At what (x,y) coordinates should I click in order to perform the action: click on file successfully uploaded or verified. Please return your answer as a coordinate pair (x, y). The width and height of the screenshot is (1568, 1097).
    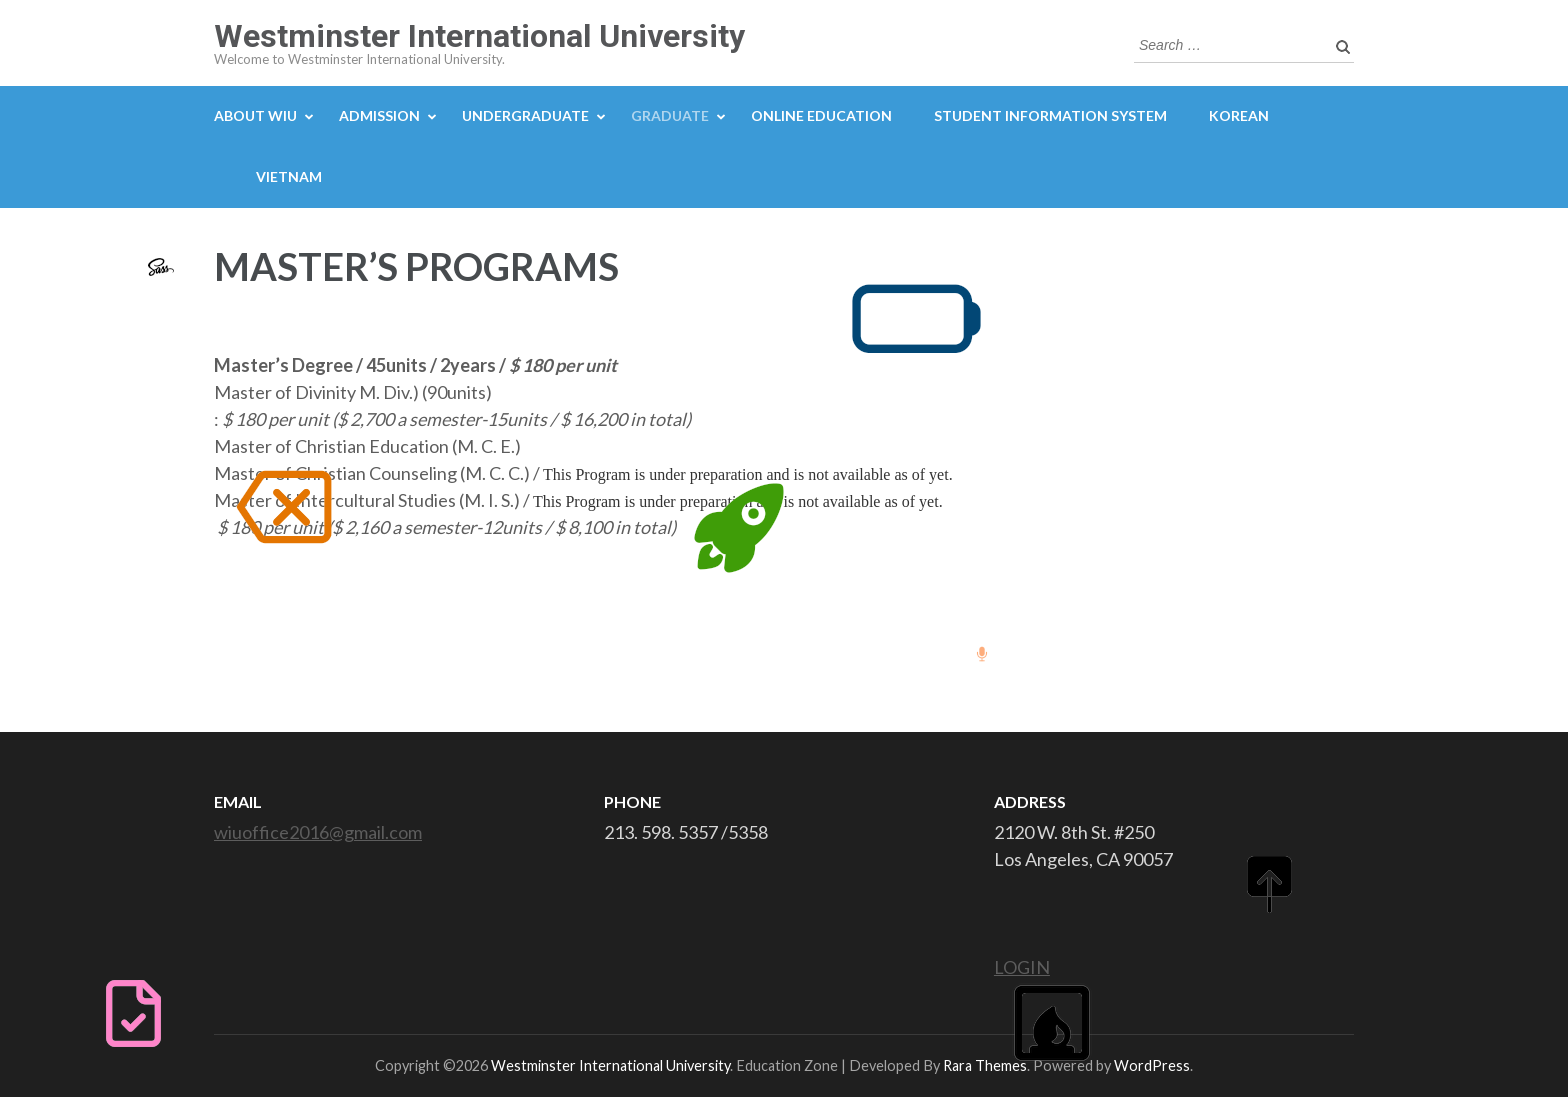
    Looking at the image, I should click on (133, 1013).